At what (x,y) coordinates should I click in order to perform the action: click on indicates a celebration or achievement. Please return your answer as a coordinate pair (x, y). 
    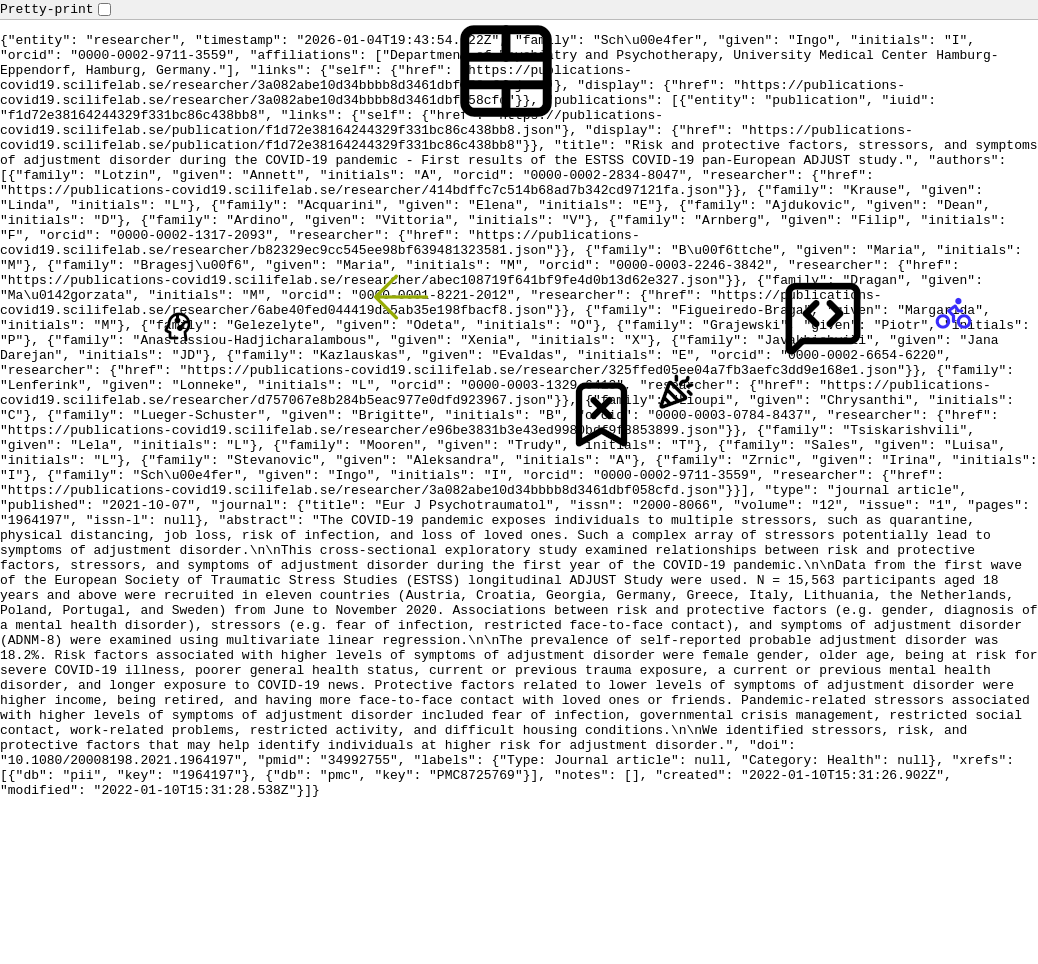
    Looking at the image, I should click on (674, 393).